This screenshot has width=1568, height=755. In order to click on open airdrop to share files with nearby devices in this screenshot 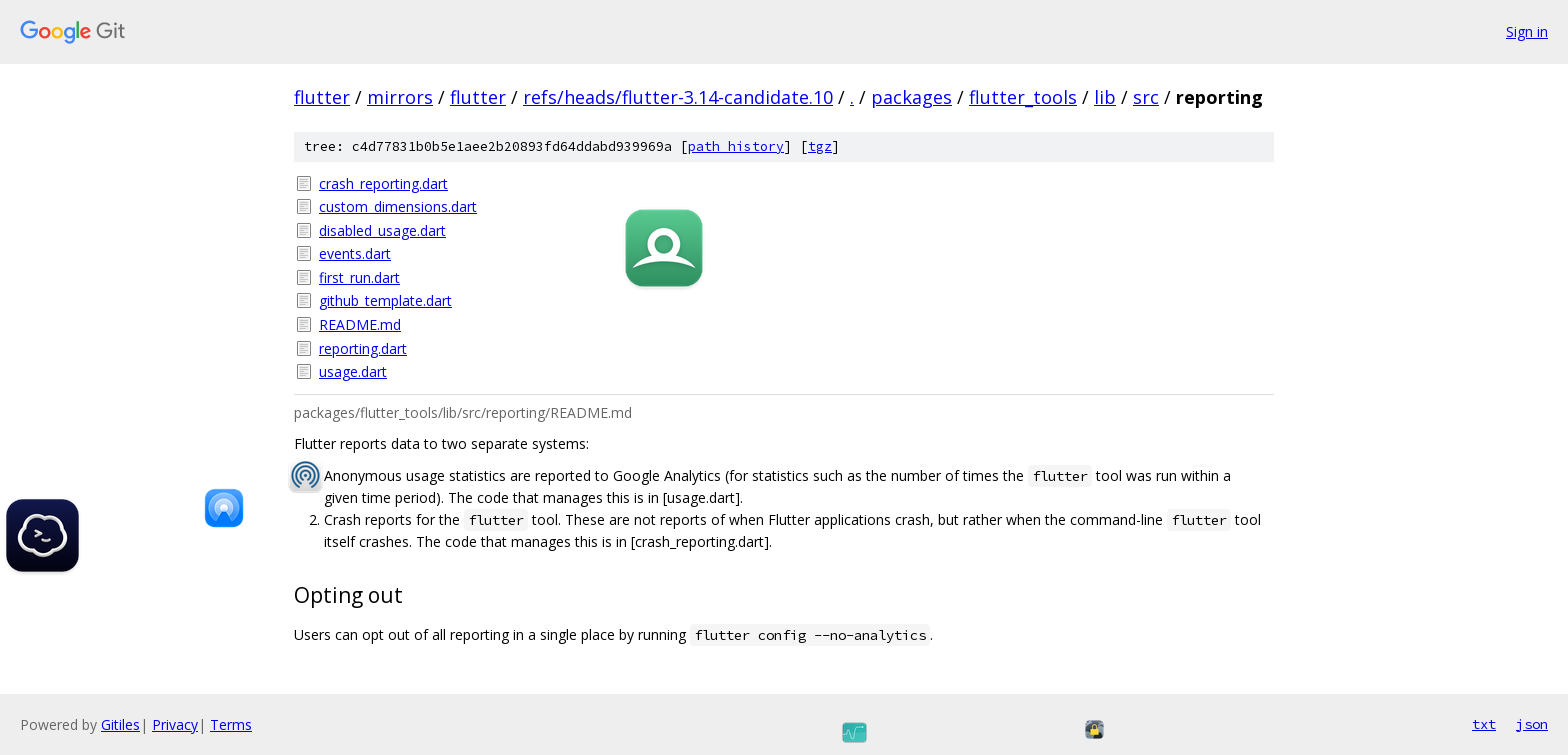, I will do `click(224, 508)`.